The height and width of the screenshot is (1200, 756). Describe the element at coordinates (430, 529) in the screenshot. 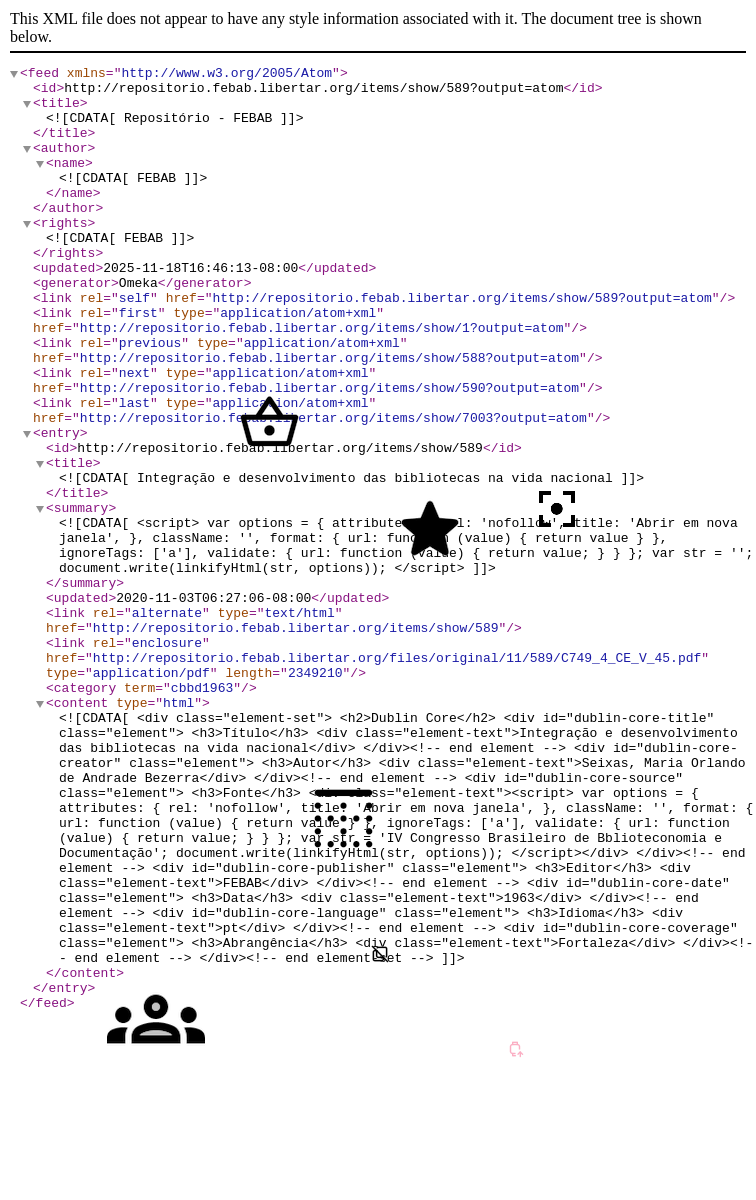

I see `add item to favorites` at that location.